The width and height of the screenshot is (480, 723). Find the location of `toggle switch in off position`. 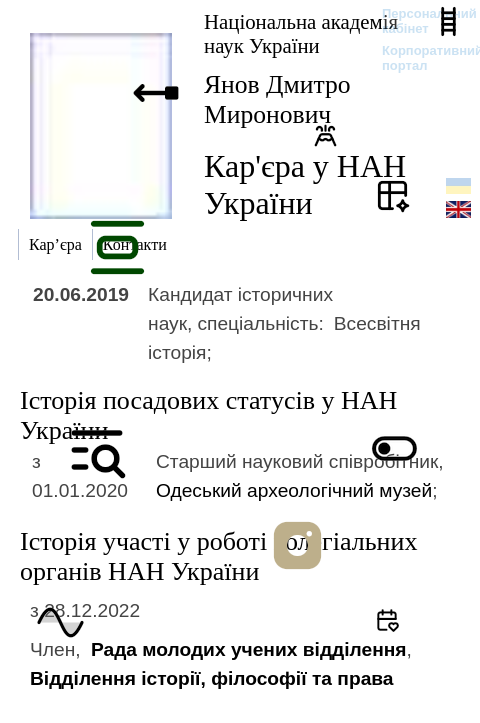

toggle switch in off position is located at coordinates (394, 448).